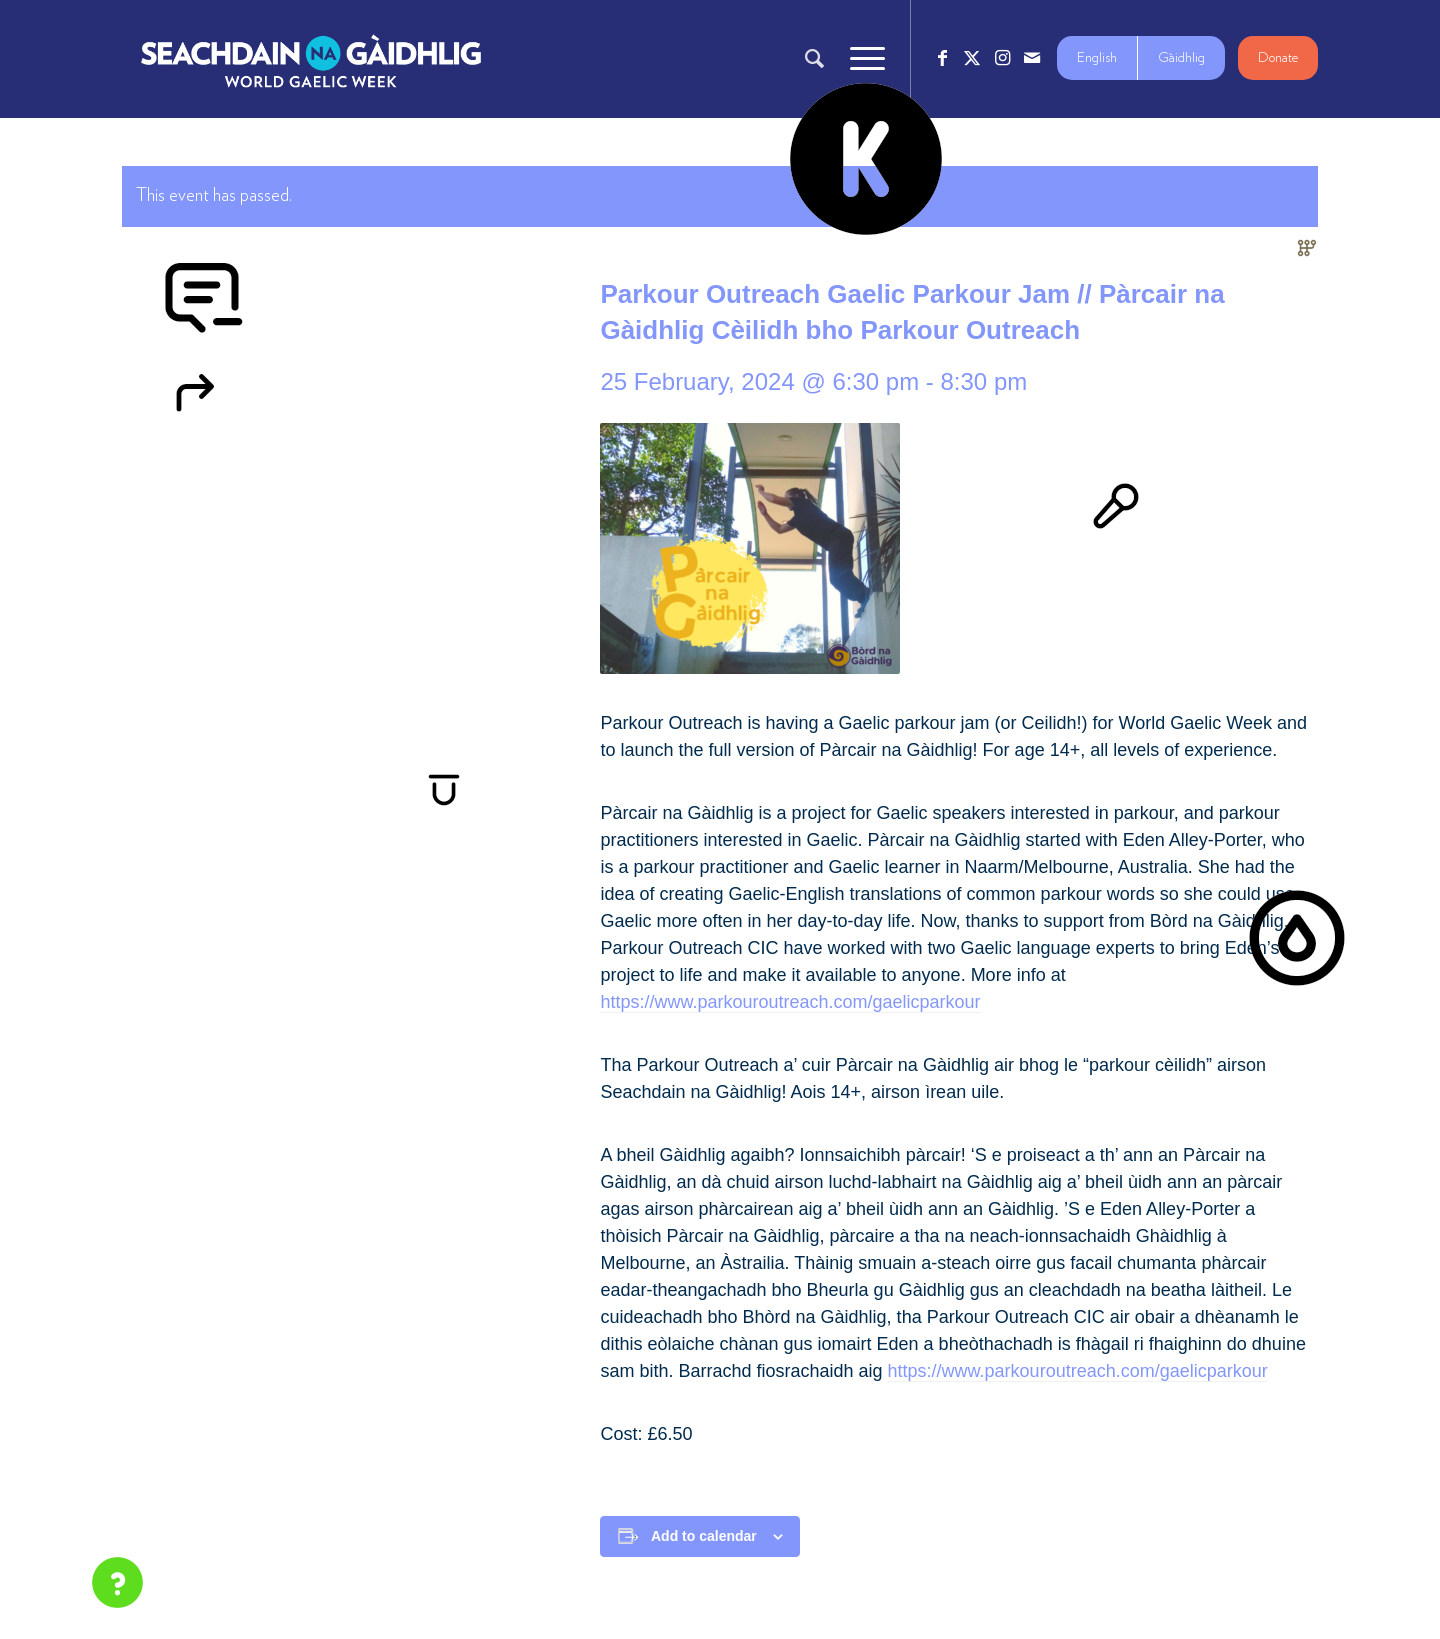 This screenshot has height=1639, width=1440. I want to click on tap to start voice recording, so click(1116, 506).